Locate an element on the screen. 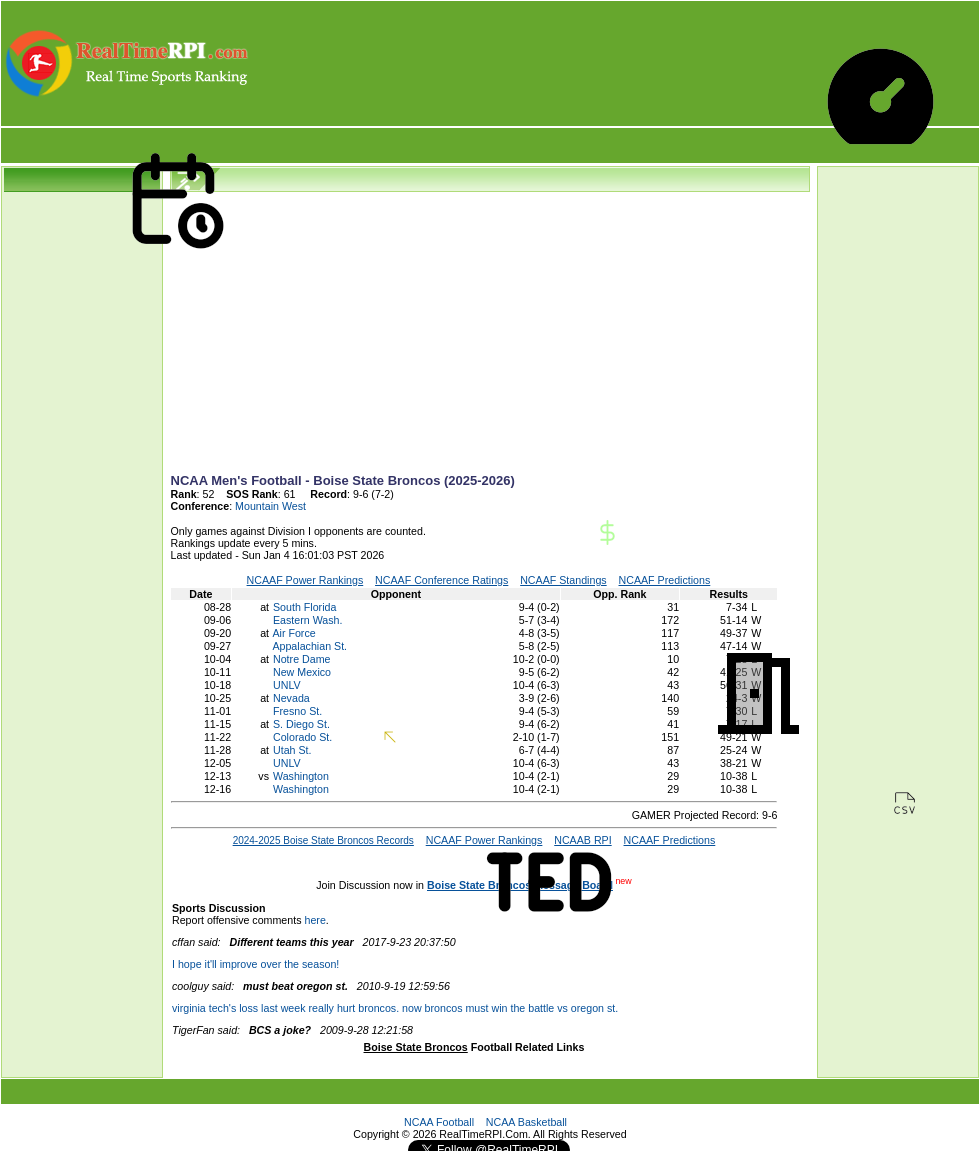 The width and height of the screenshot is (979, 1151). access your dashboard overview is located at coordinates (880, 96).